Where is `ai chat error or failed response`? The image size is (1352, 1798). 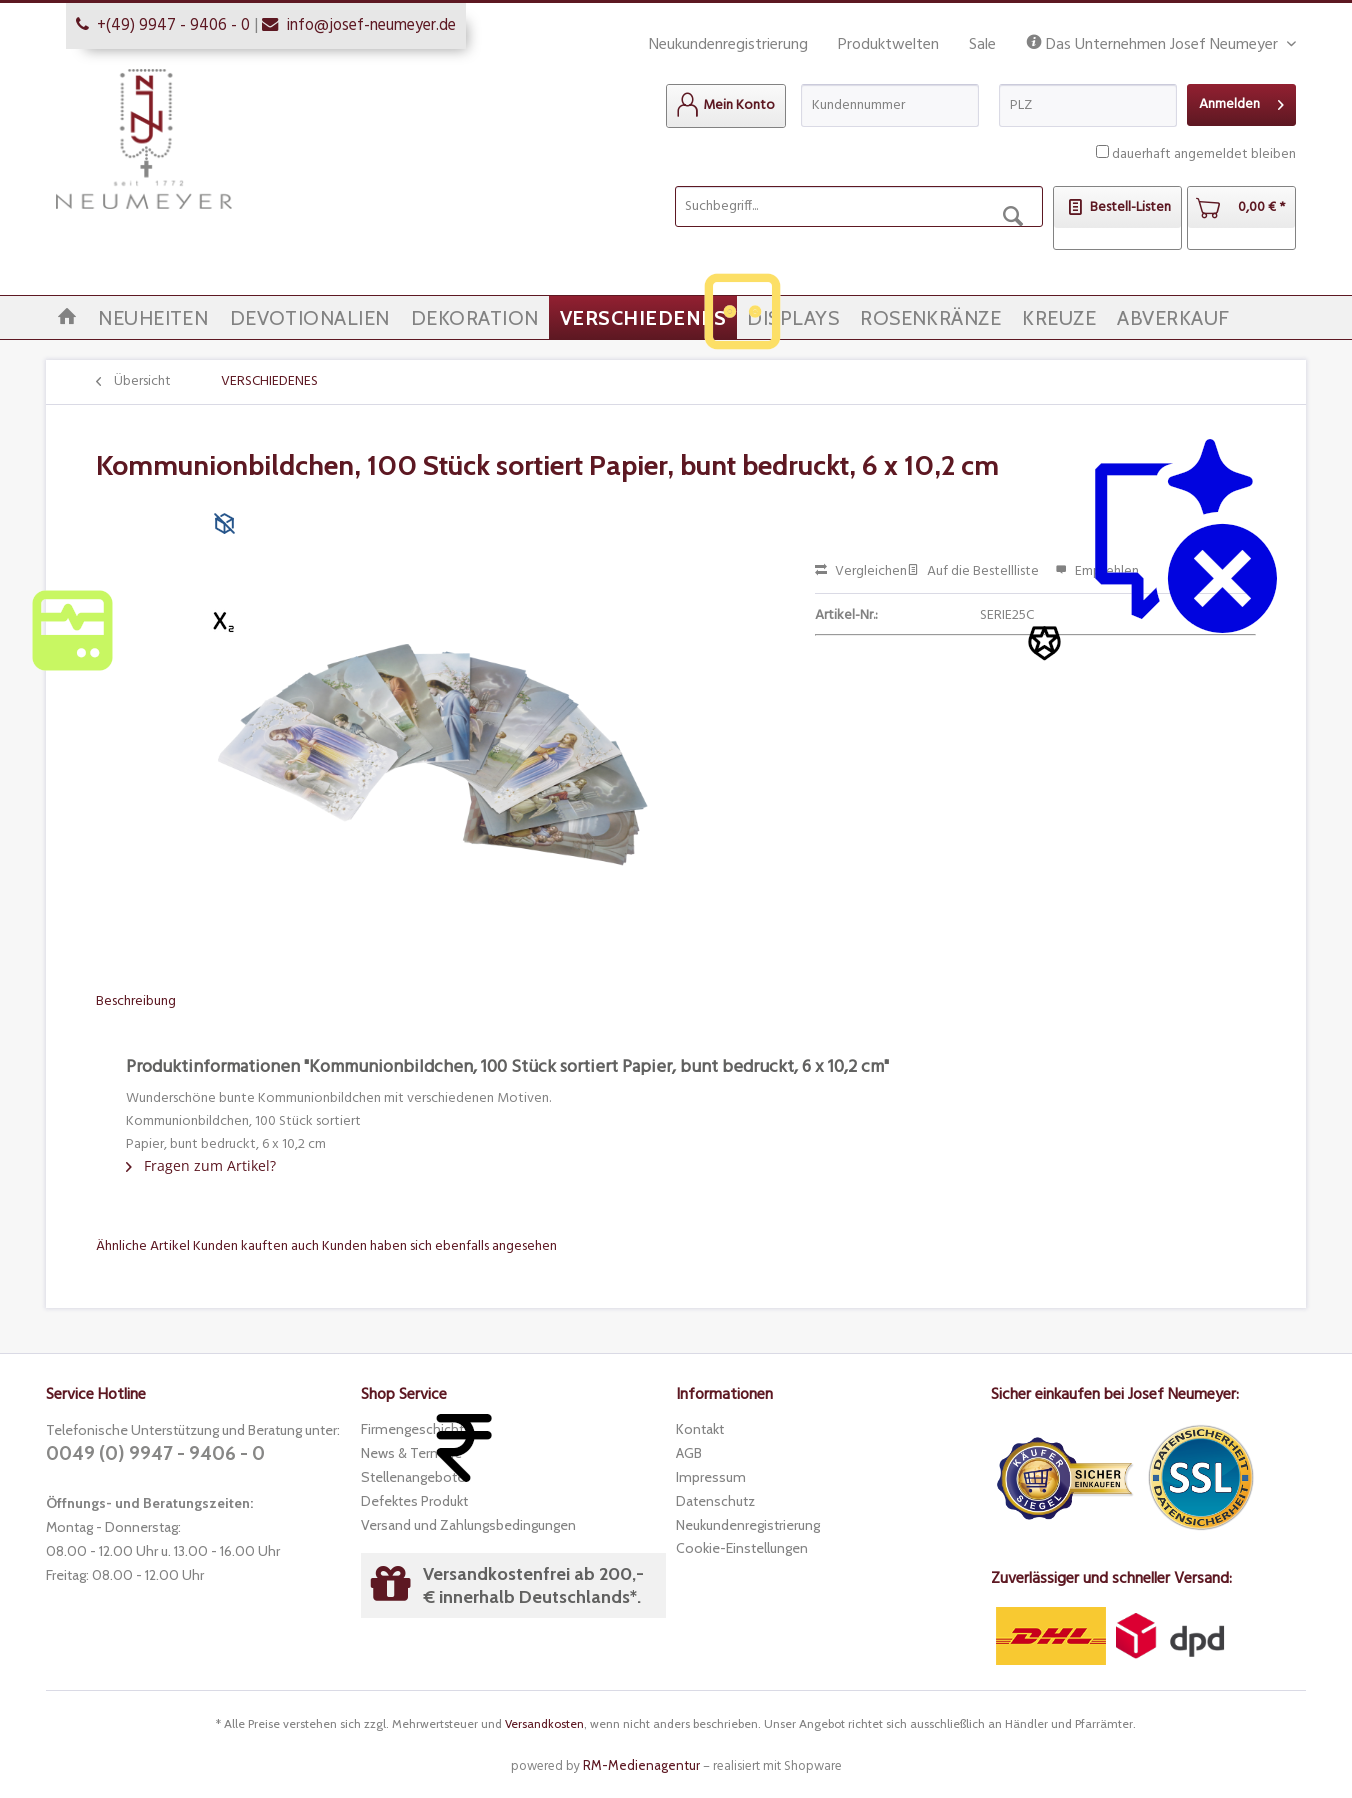 ai chat error or failed response is located at coordinates (1180, 536).